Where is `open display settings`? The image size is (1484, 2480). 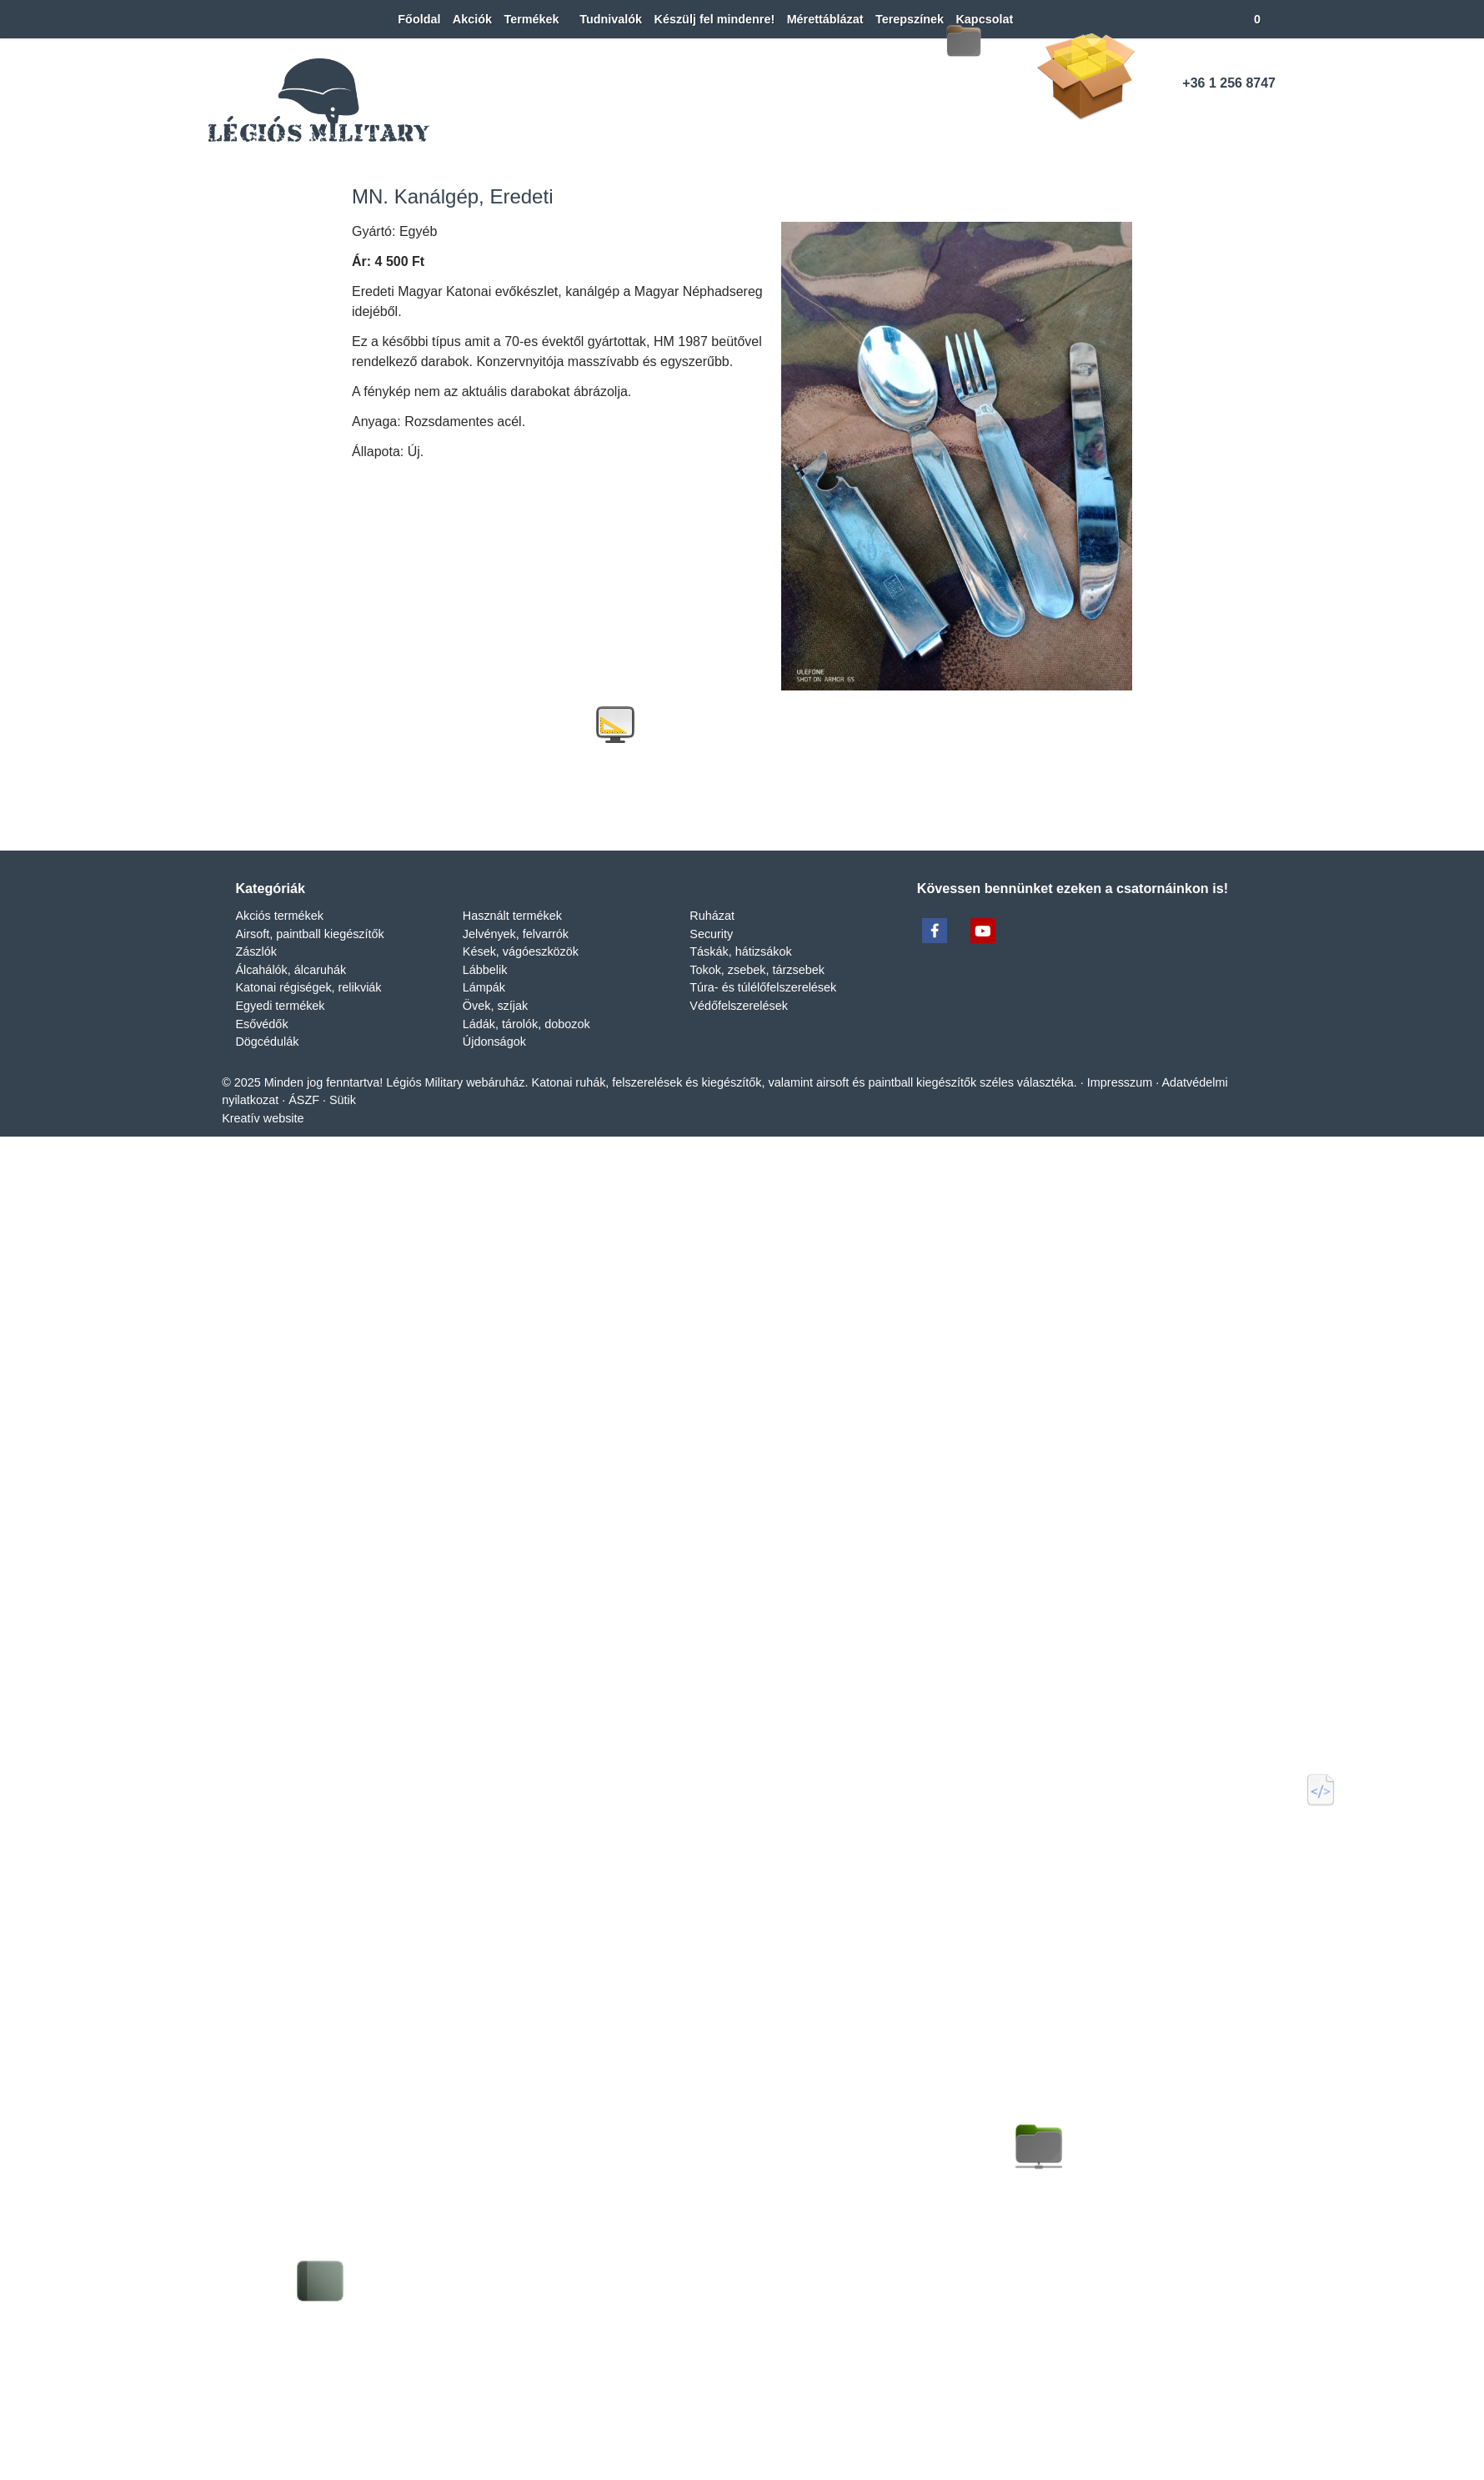 open display settings is located at coordinates (615, 725).